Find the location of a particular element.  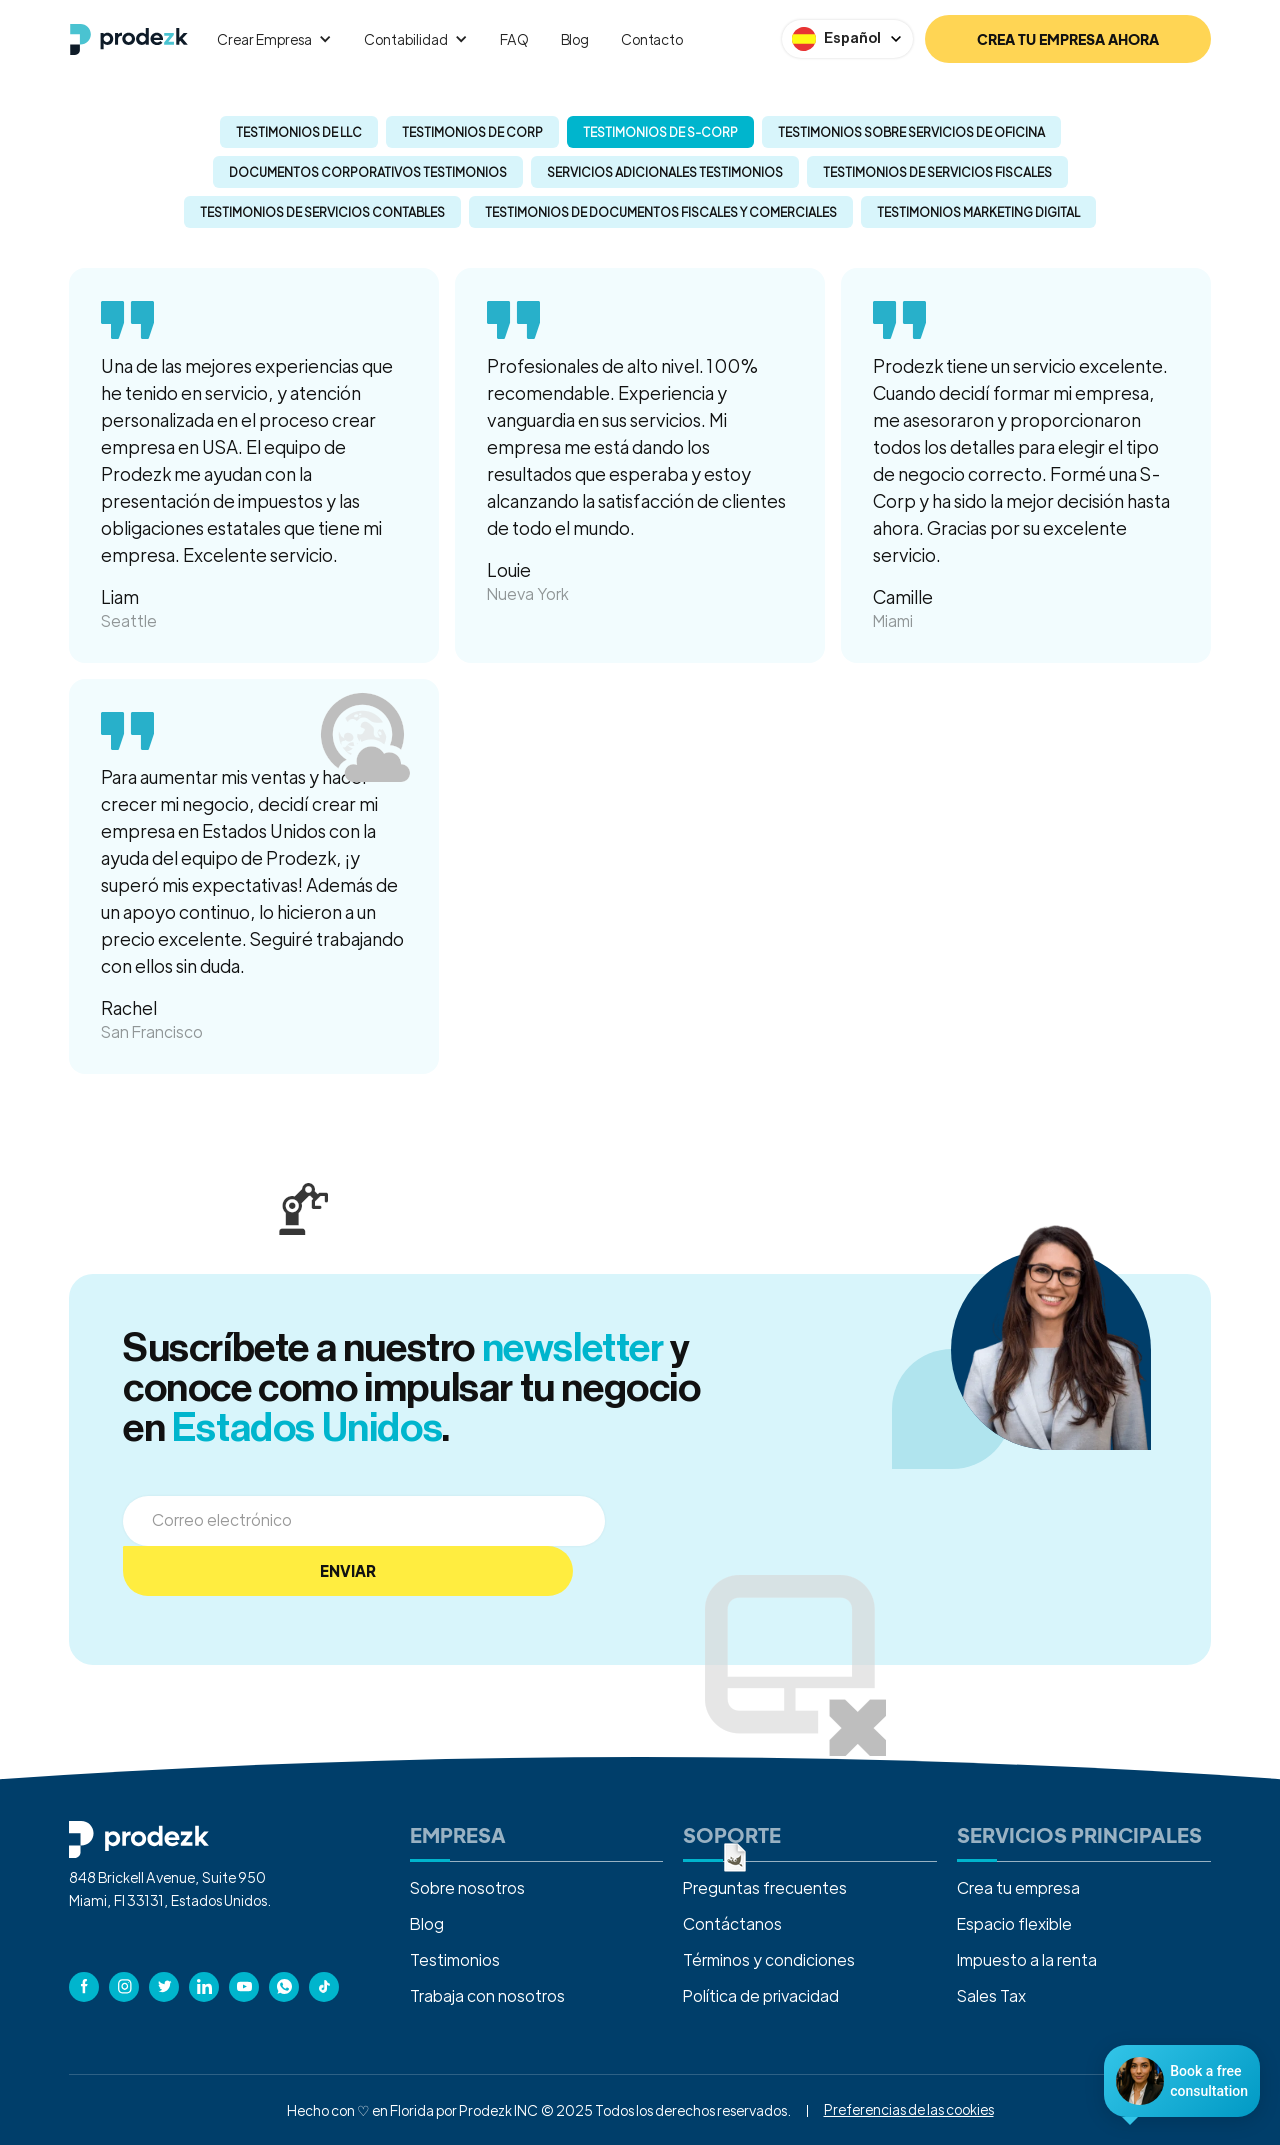

open a compressed GIMP project file is located at coordinates (735, 1858).